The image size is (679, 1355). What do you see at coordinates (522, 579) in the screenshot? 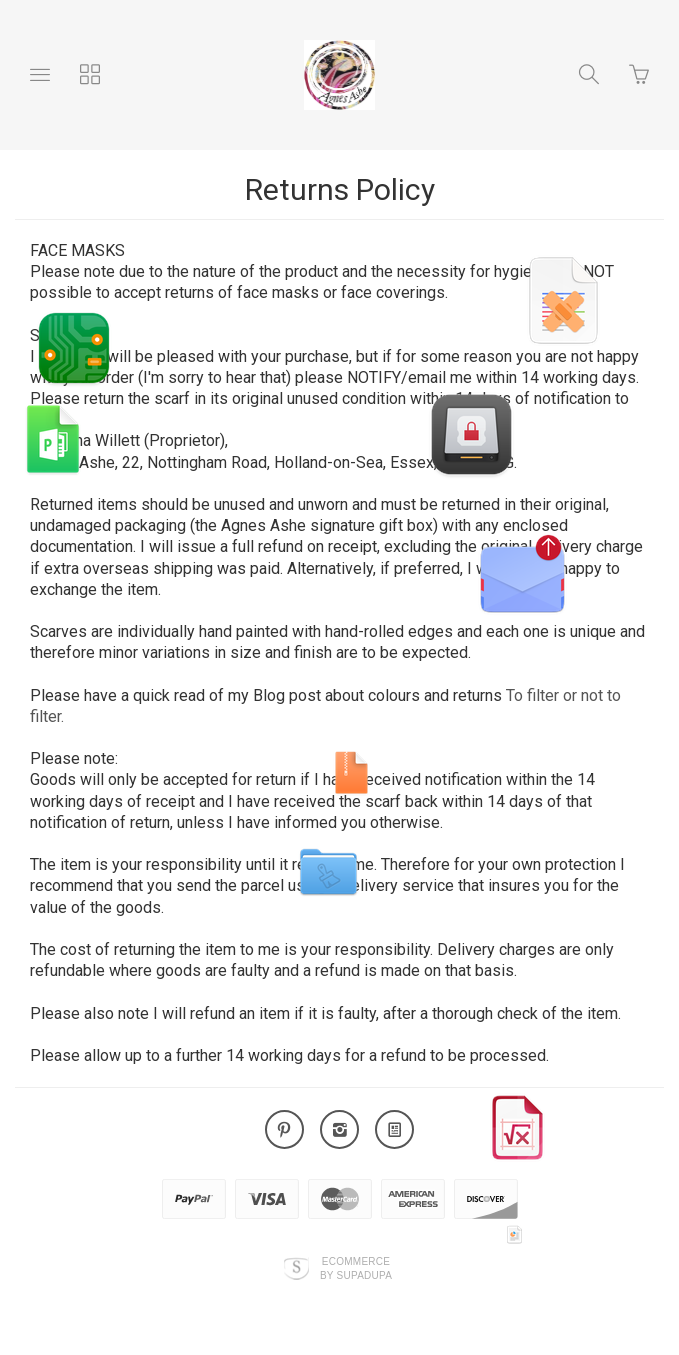
I see `send an email or message` at bounding box center [522, 579].